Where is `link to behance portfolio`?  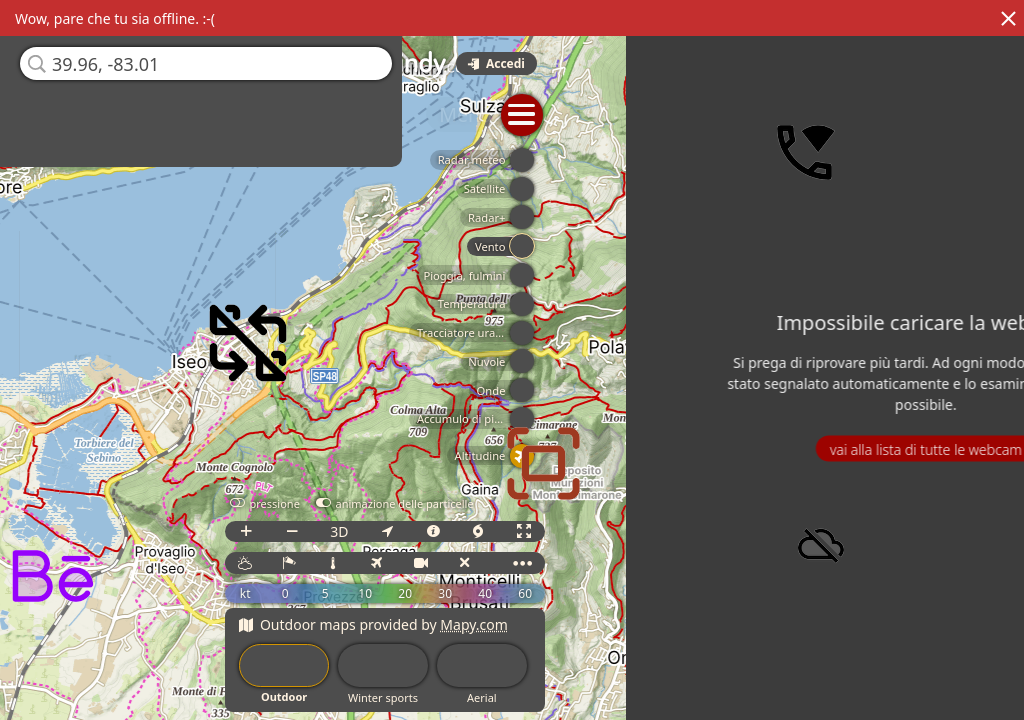 link to behance portfolio is located at coordinates (50, 576).